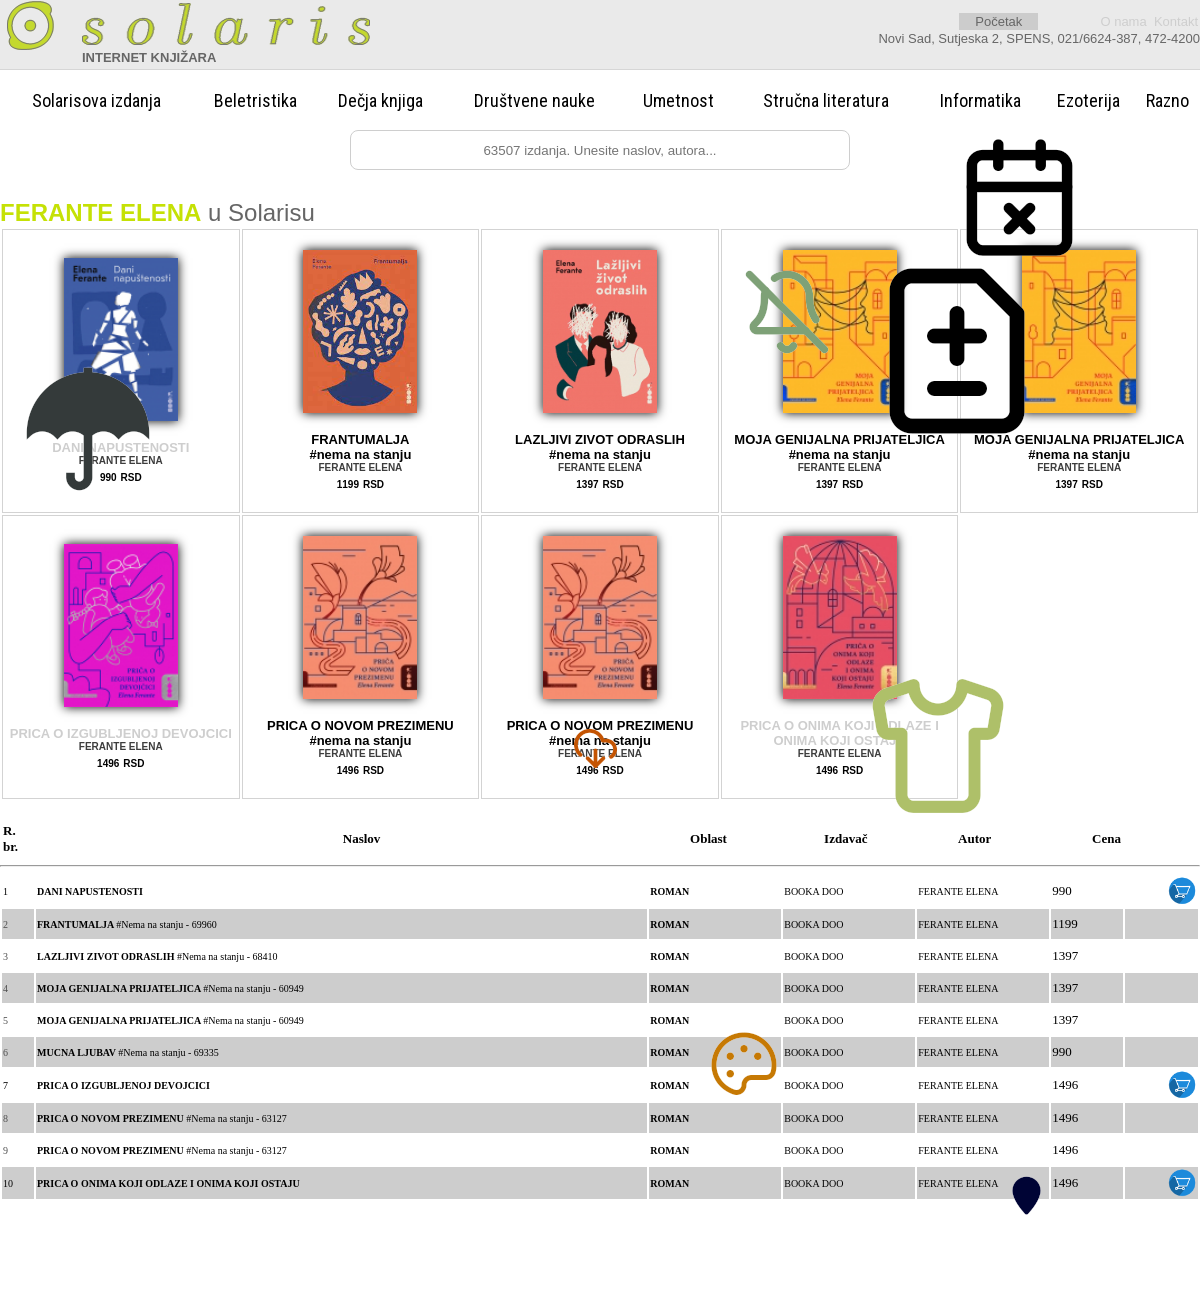 This screenshot has width=1200, height=1296. I want to click on view weather protection or rain forecast, so click(88, 429).